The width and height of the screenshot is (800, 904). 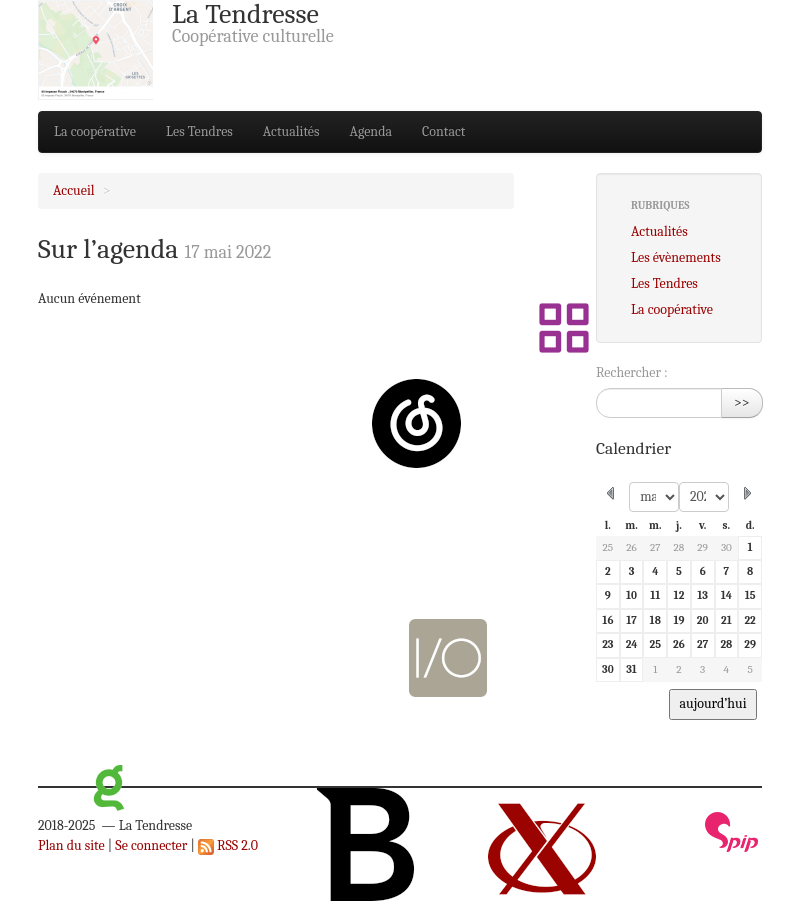 What do you see at coordinates (448, 658) in the screenshot?
I see `webdriverio automation framework logo` at bounding box center [448, 658].